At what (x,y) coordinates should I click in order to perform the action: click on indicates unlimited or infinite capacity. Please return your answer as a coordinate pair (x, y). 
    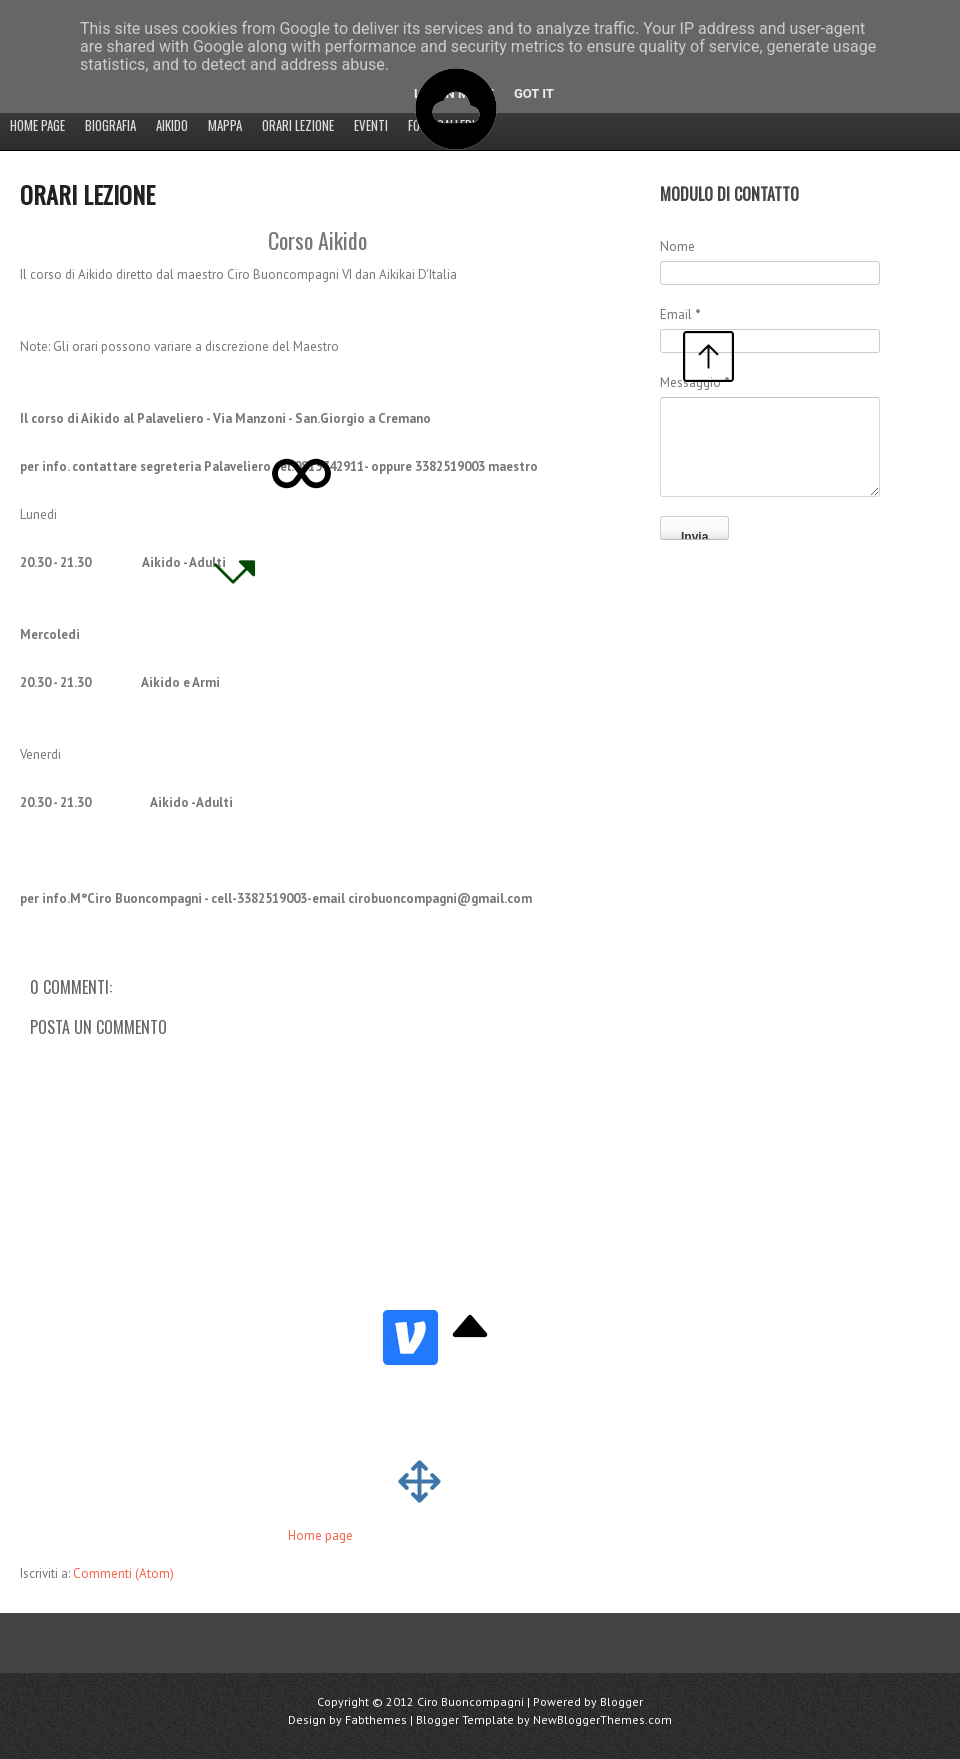
    Looking at the image, I should click on (301, 473).